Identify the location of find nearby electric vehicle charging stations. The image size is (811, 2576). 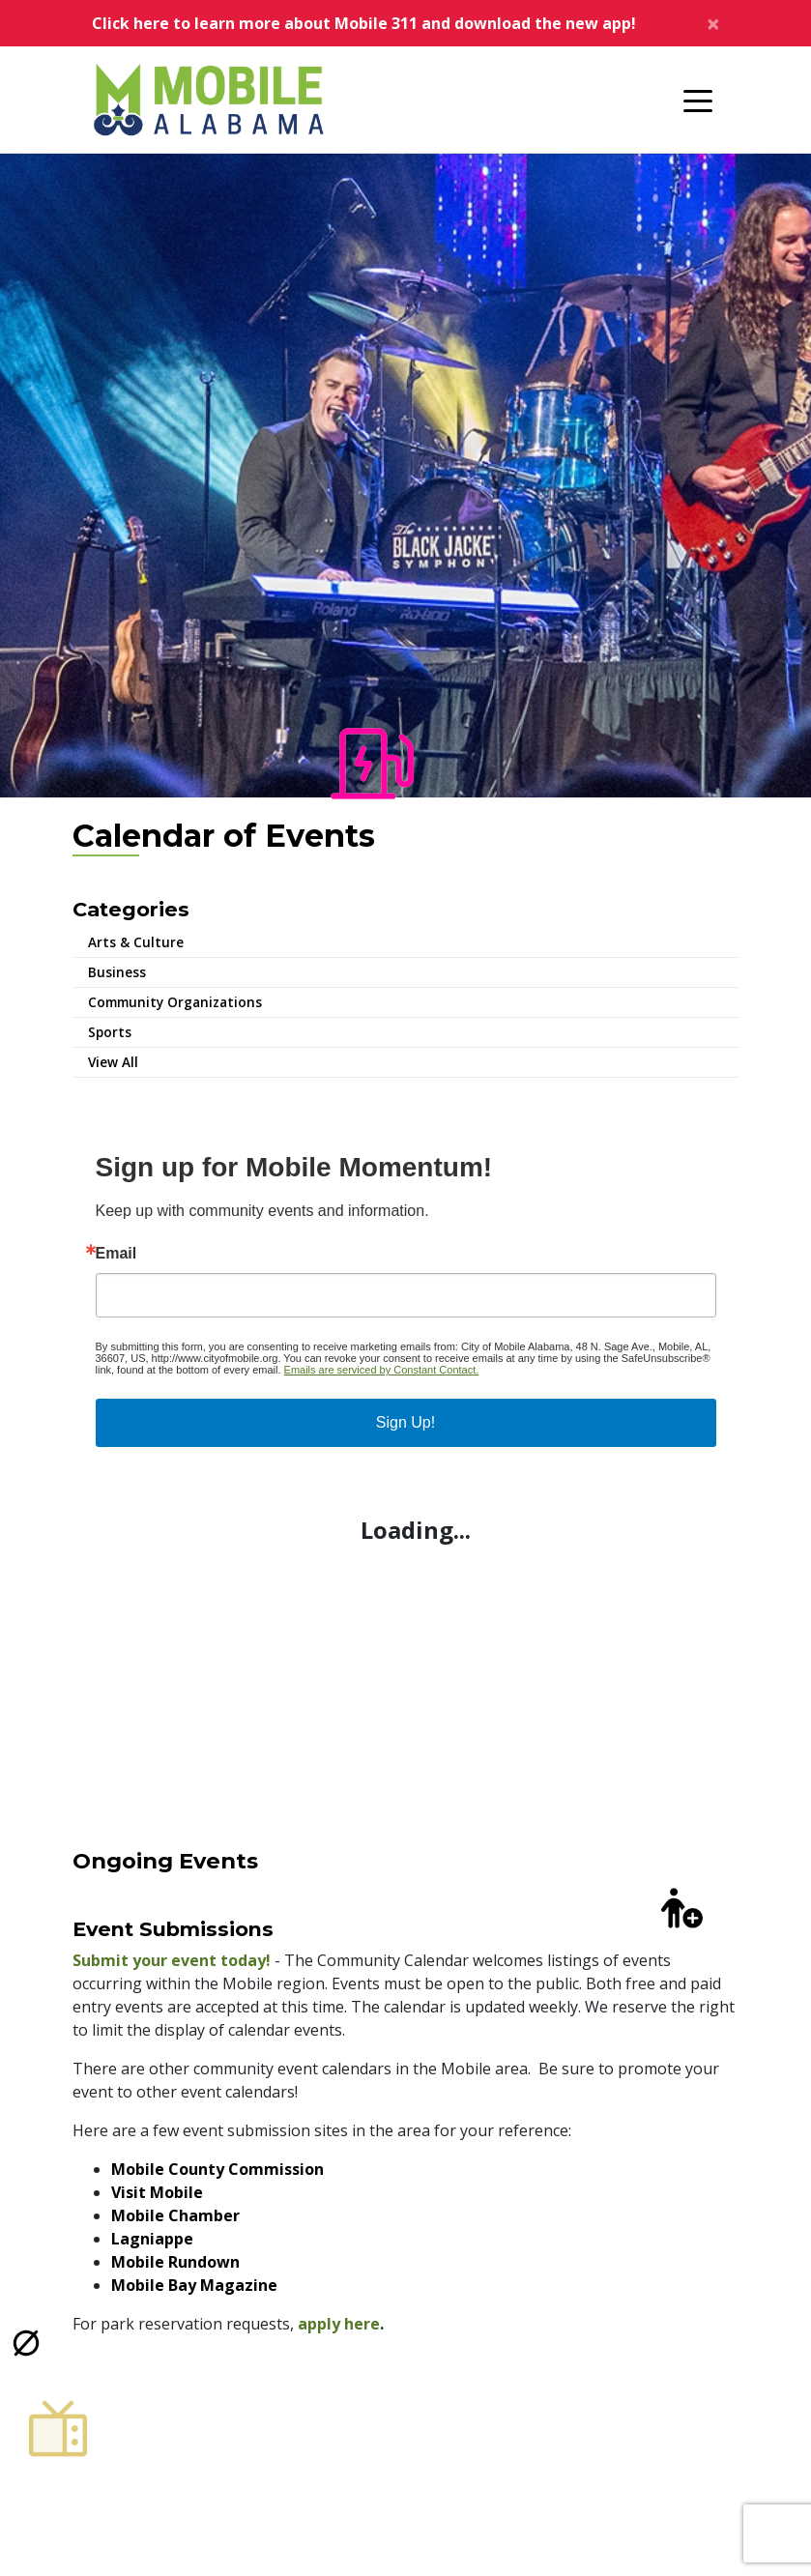
(369, 764).